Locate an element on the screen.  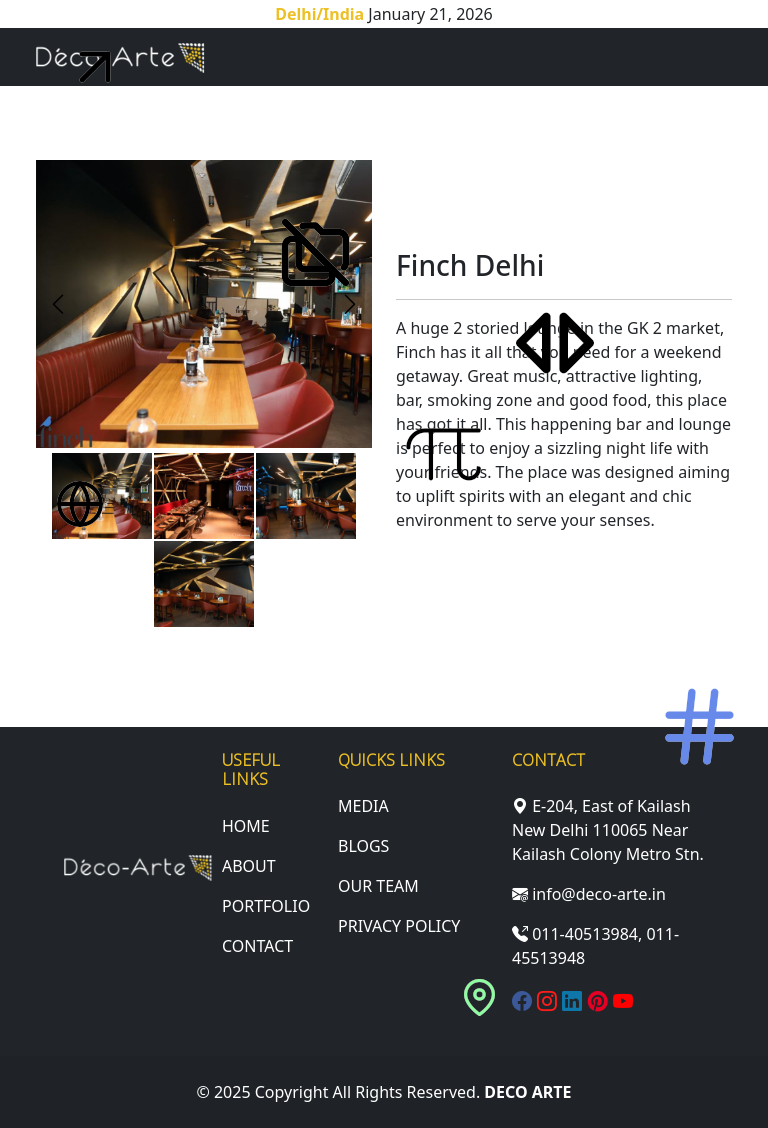
view location on map is located at coordinates (479, 997).